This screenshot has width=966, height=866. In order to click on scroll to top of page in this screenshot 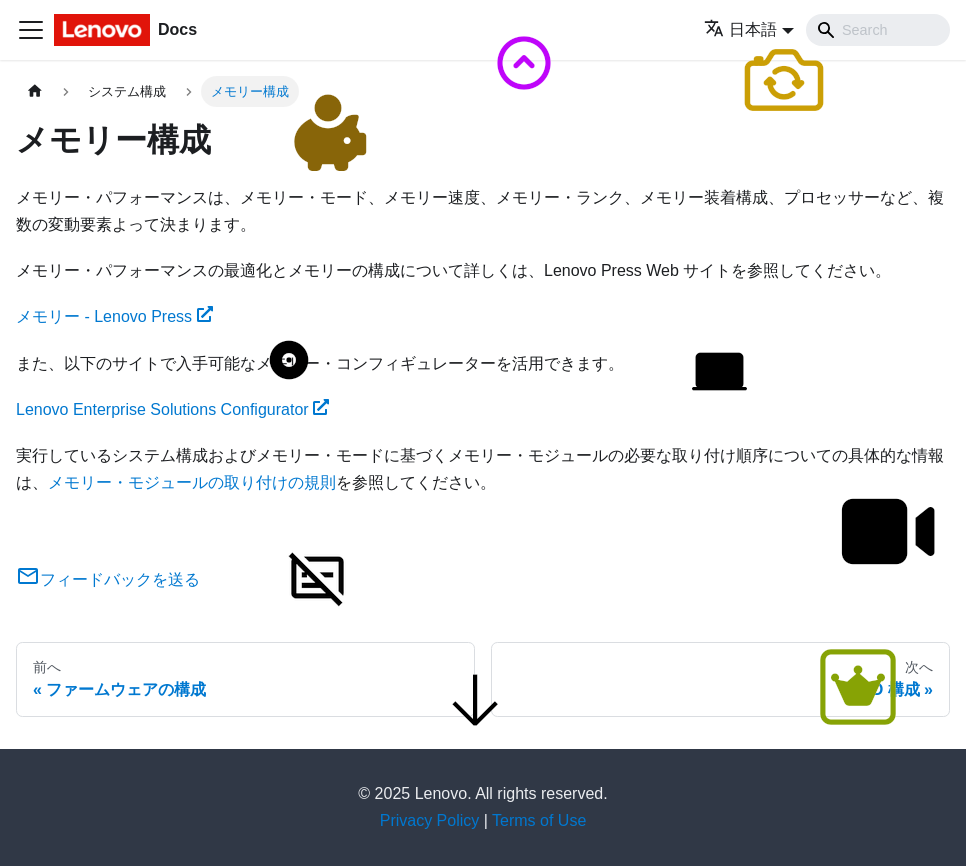, I will do `click(524, 63)`.